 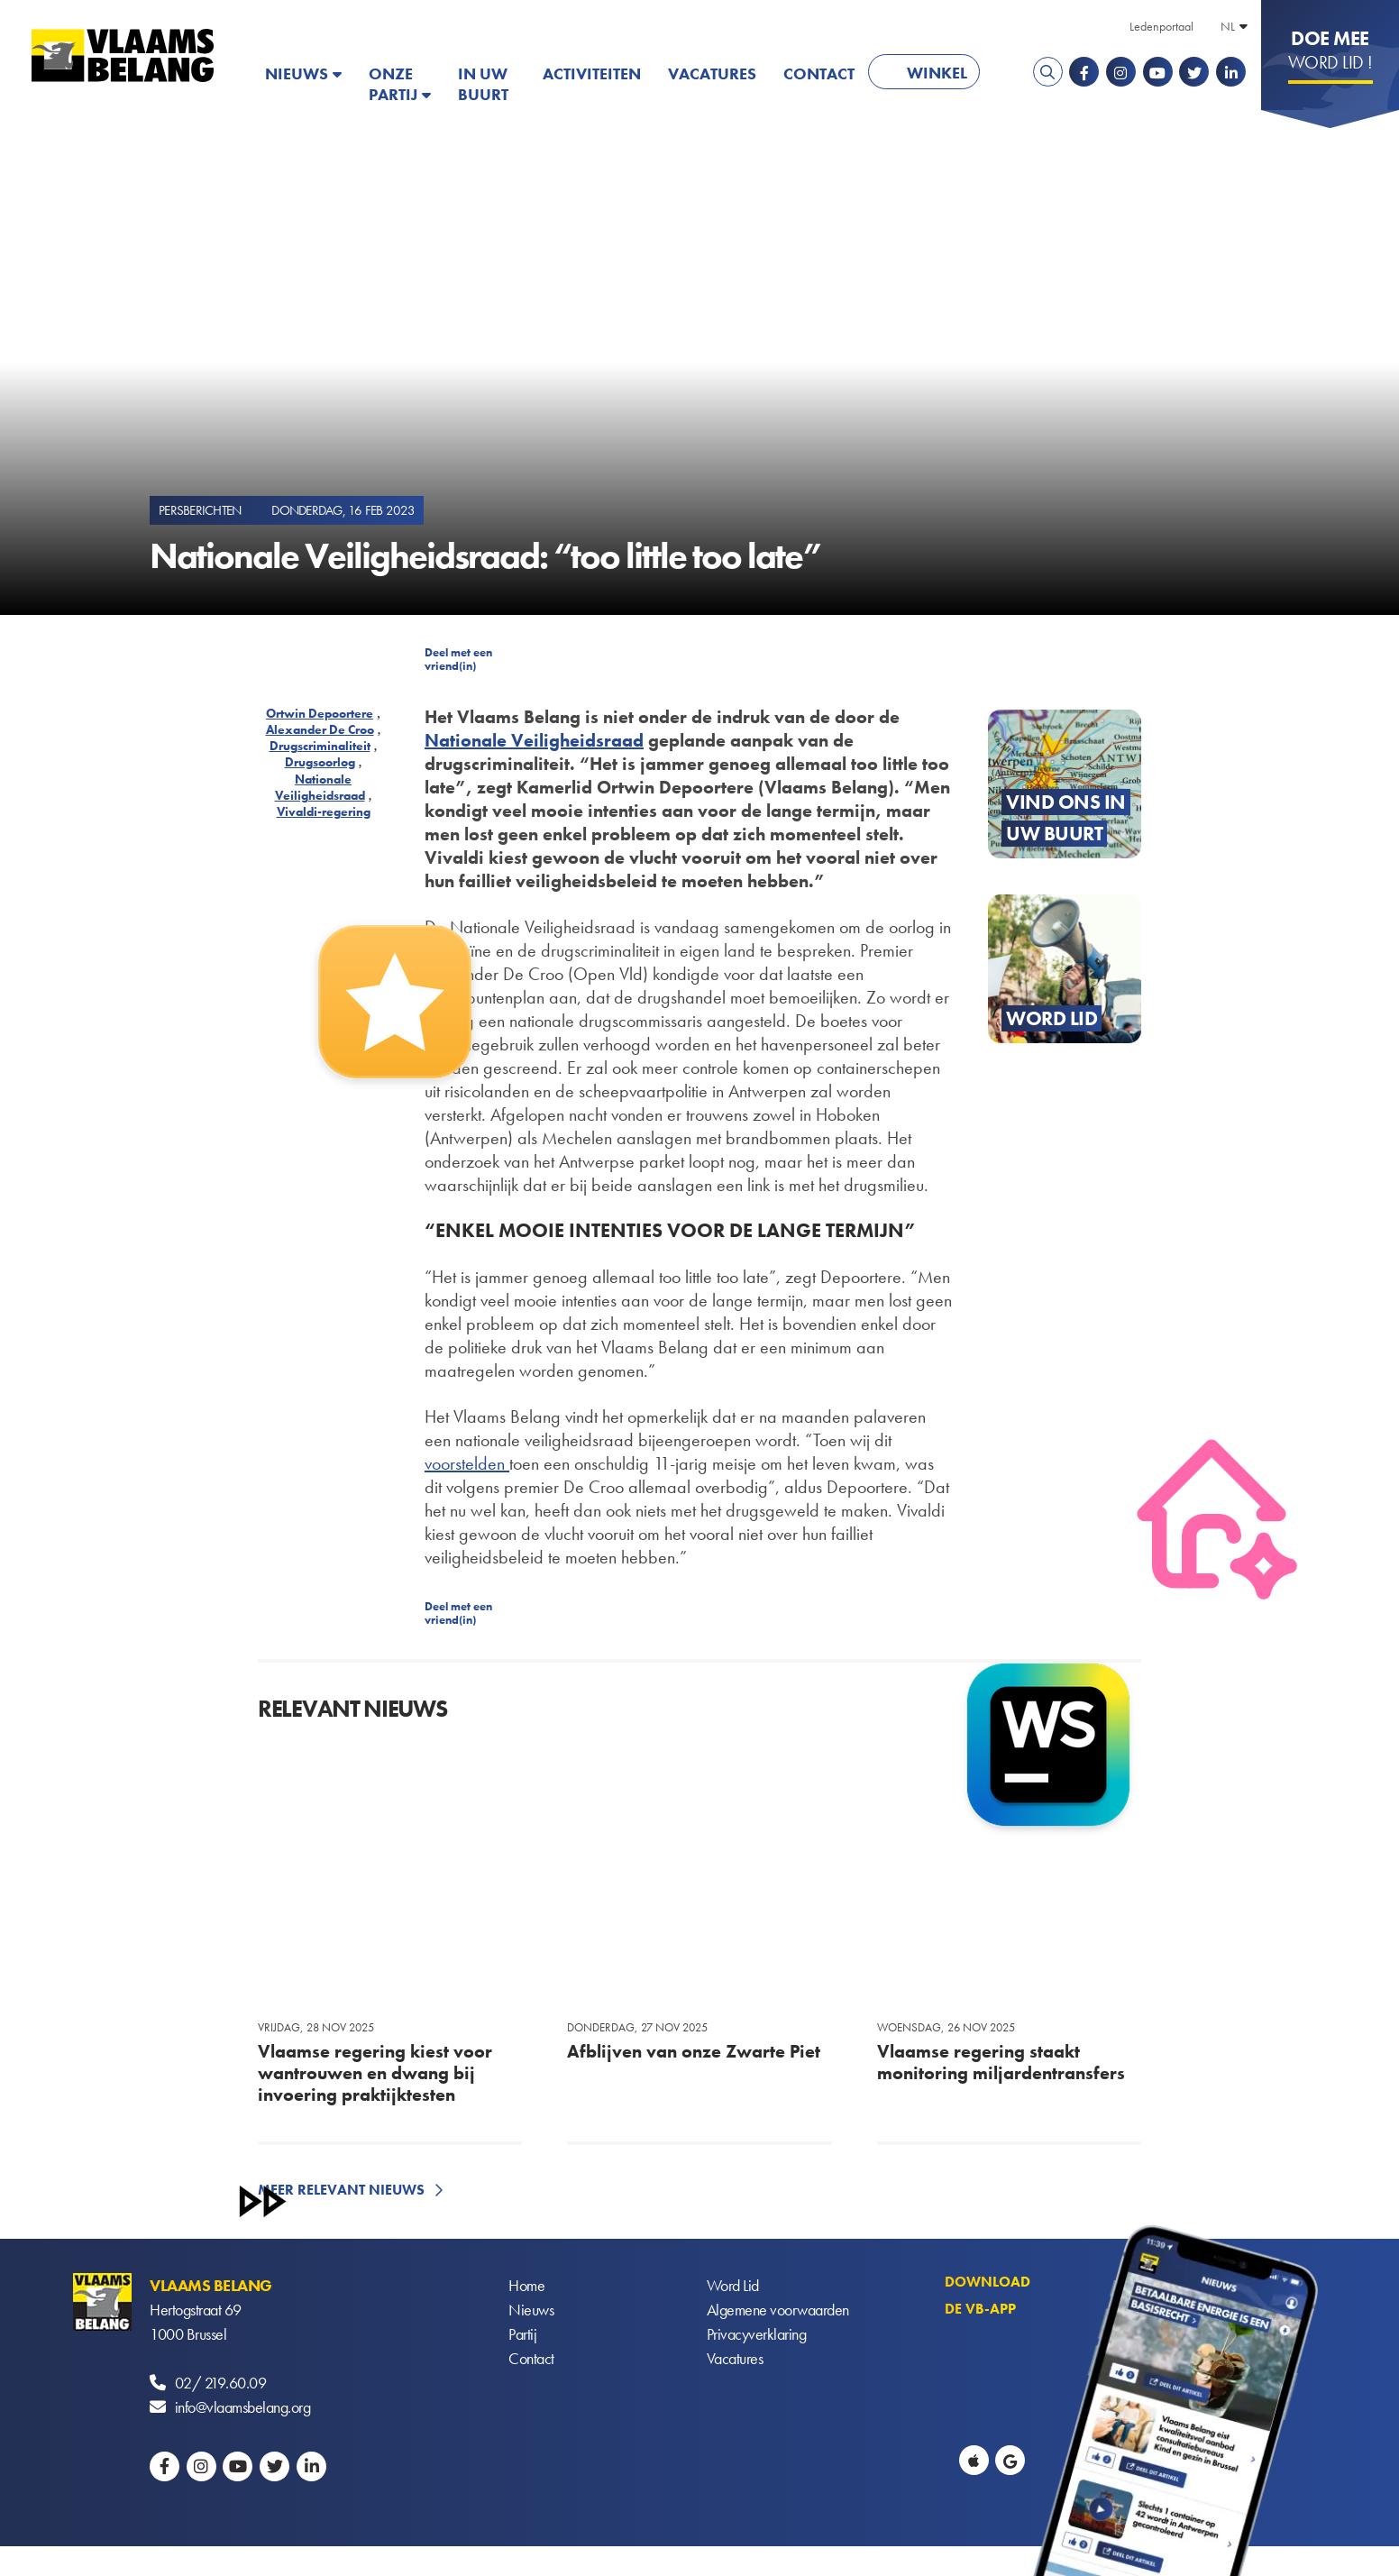 I want to click on skip forward in media playback, so click(x=261, y=2201).